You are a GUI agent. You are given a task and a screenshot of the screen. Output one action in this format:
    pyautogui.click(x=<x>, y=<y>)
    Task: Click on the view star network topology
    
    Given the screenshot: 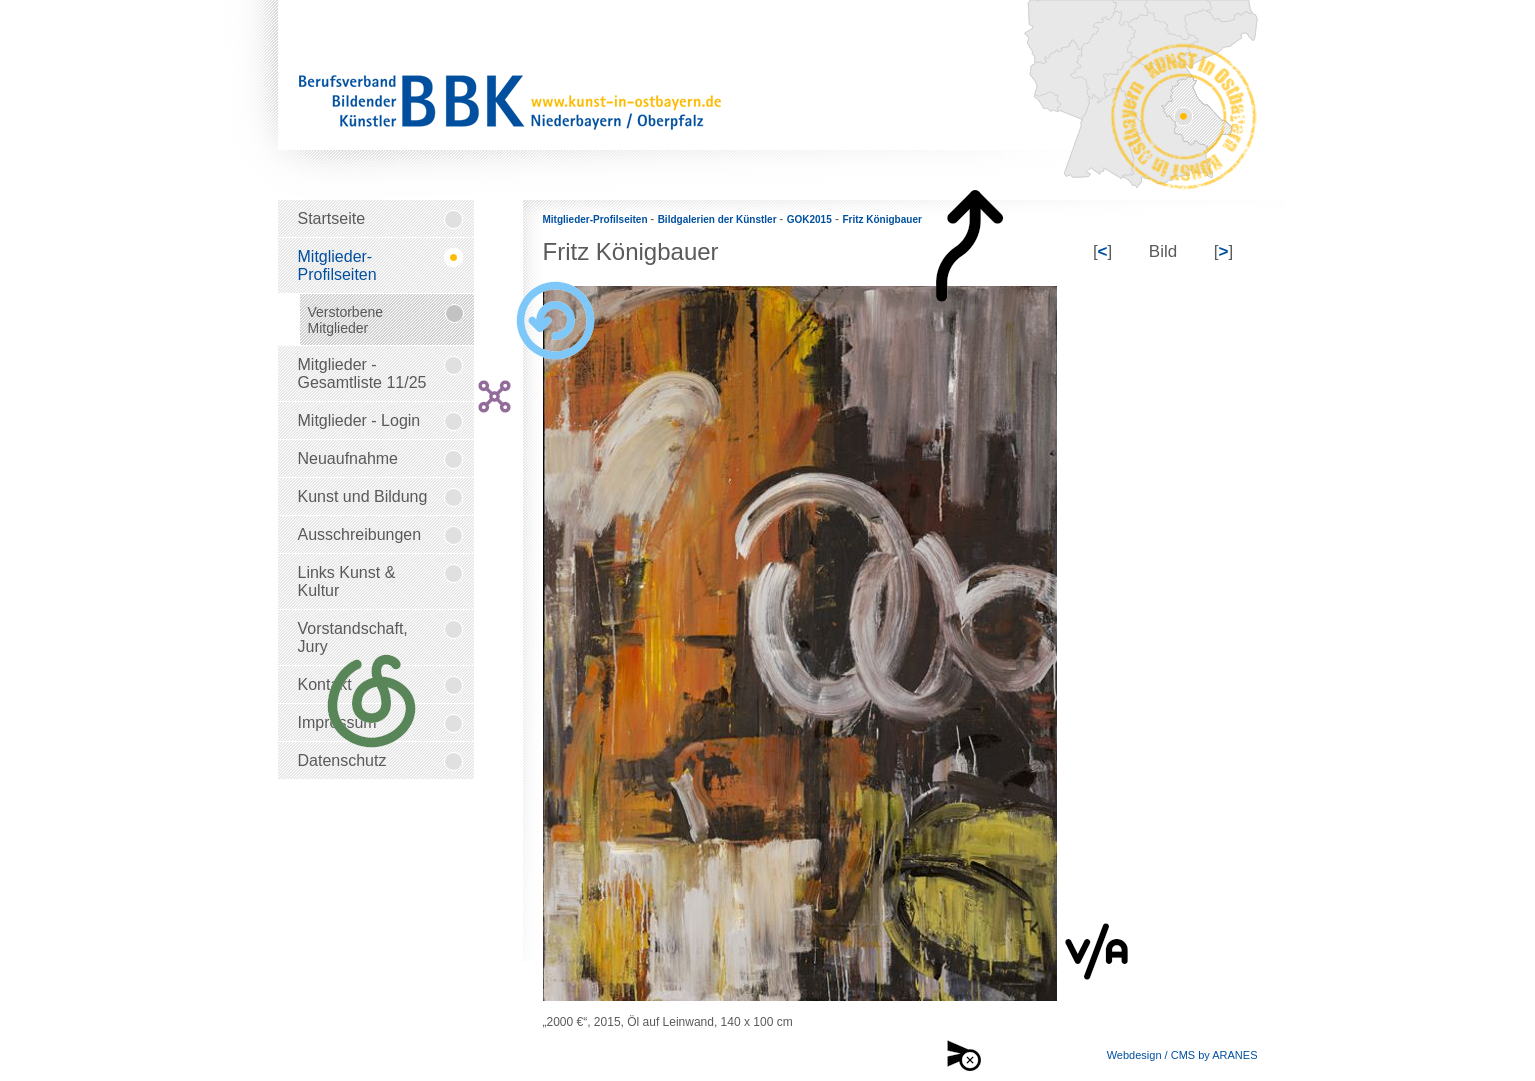 What is the action you would take?
    pyautogui.click(x=494, y=396)
    